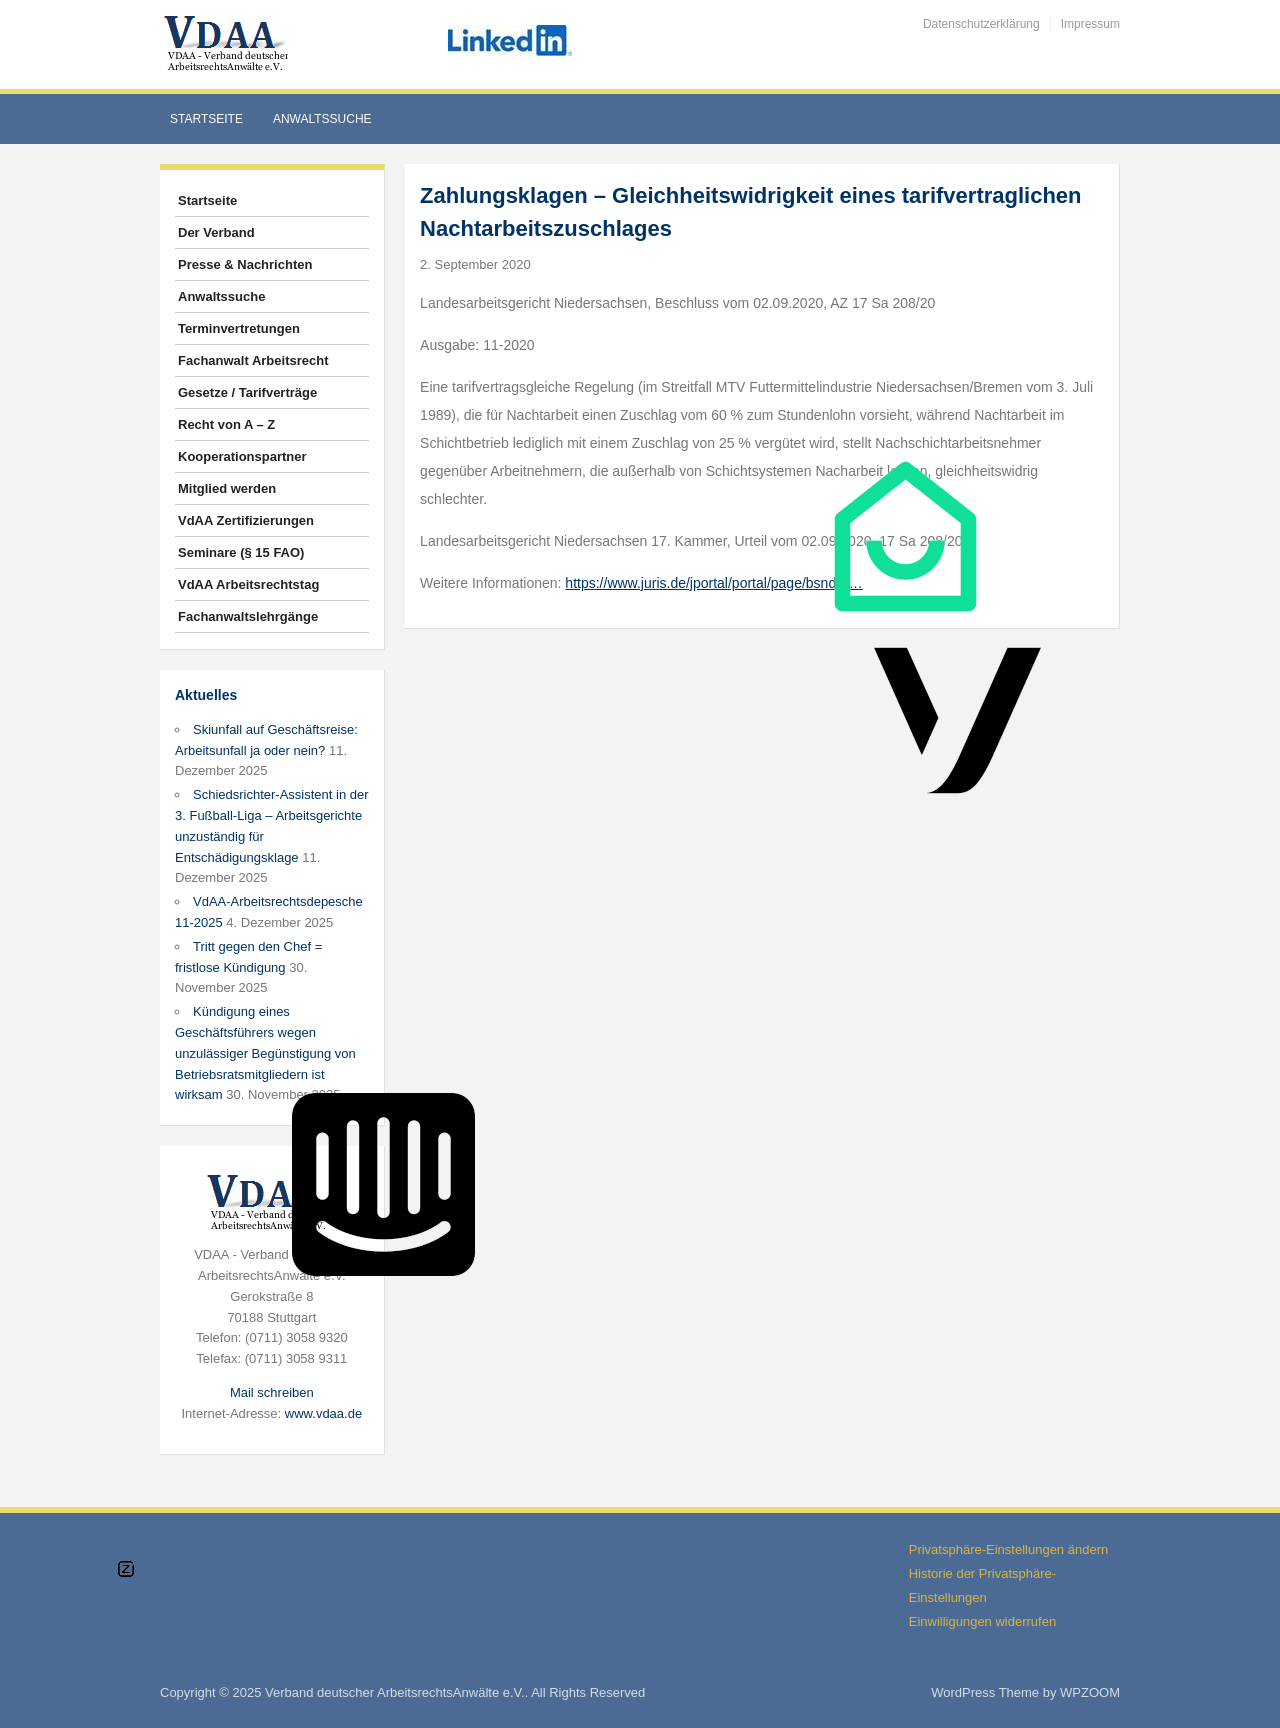  Describe the element at coordinates (383, 1184) in the screenshot. I see `open intercom chat support` at that location.